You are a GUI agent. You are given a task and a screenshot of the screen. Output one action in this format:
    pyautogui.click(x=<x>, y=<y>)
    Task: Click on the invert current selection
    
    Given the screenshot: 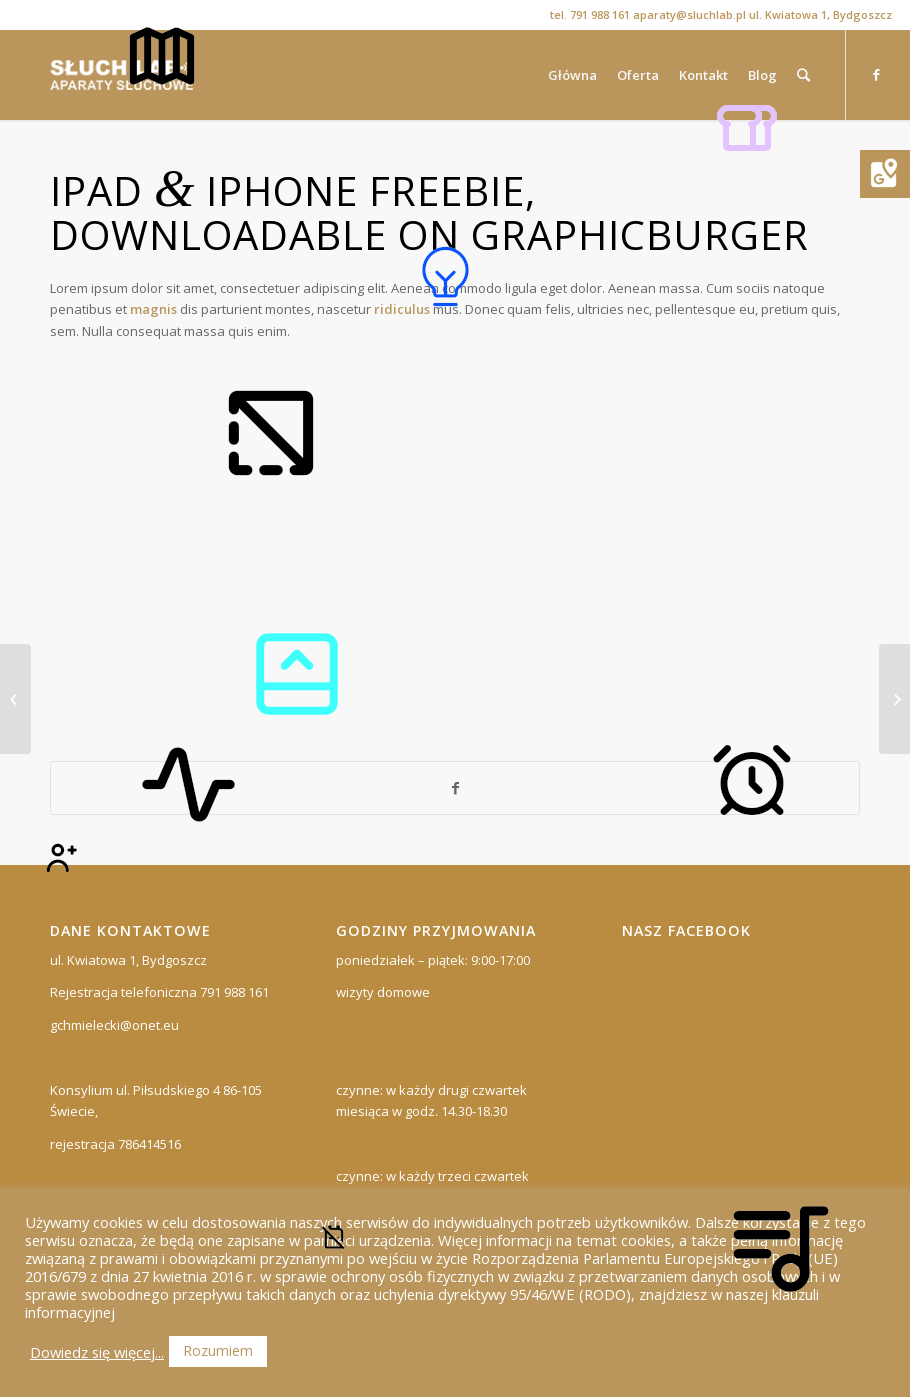 What is the action you would take?
    pyautogui.click(x=271, y=433)
    